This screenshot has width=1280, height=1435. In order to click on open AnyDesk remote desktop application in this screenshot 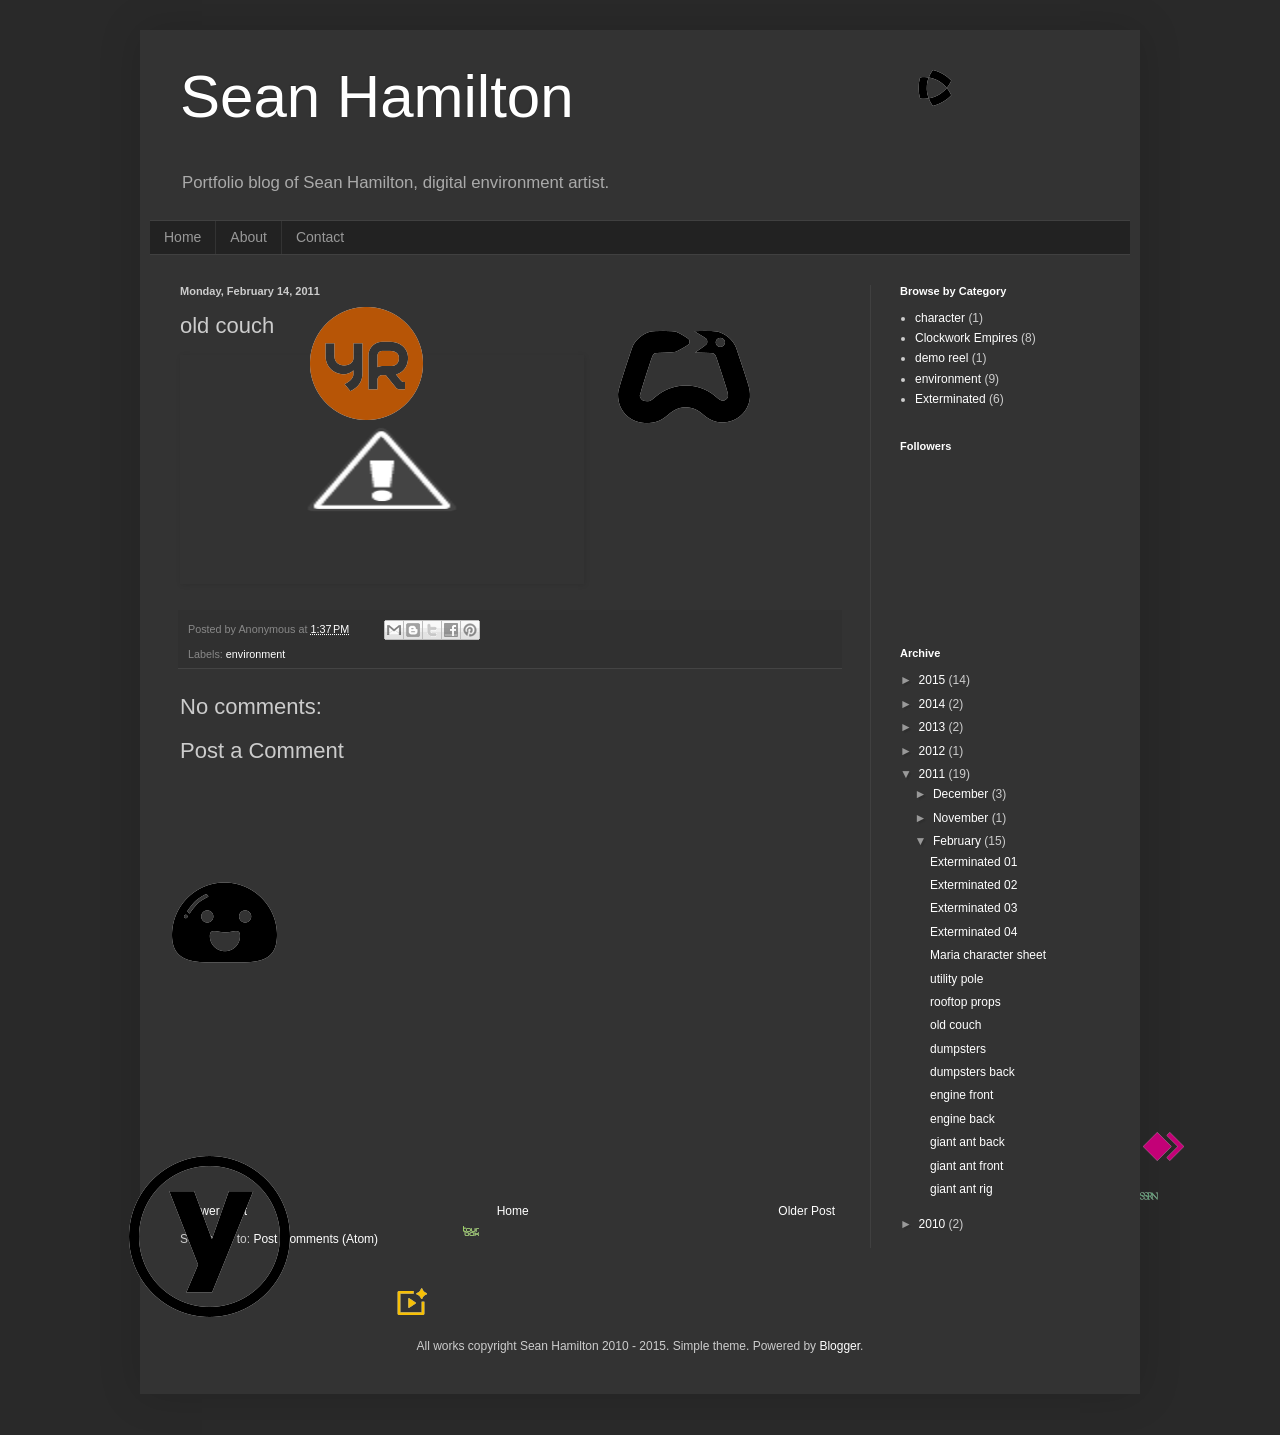, I will do `click(1163, 1146)`.